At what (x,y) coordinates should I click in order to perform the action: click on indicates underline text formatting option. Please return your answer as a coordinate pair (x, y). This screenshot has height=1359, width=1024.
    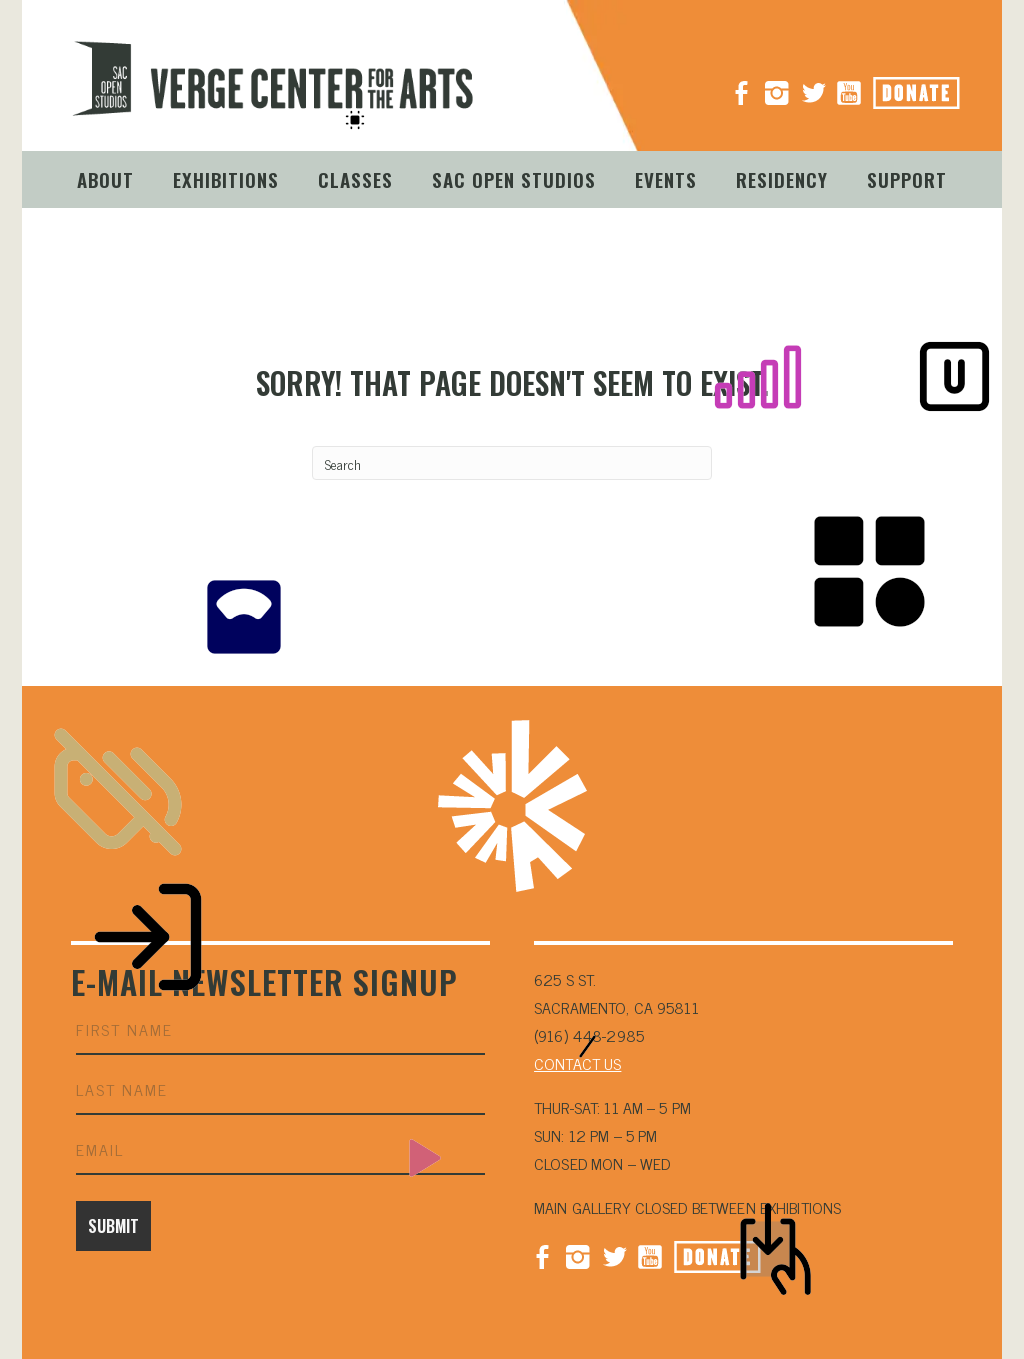
    Looking at the image, I should click on (954, 376).